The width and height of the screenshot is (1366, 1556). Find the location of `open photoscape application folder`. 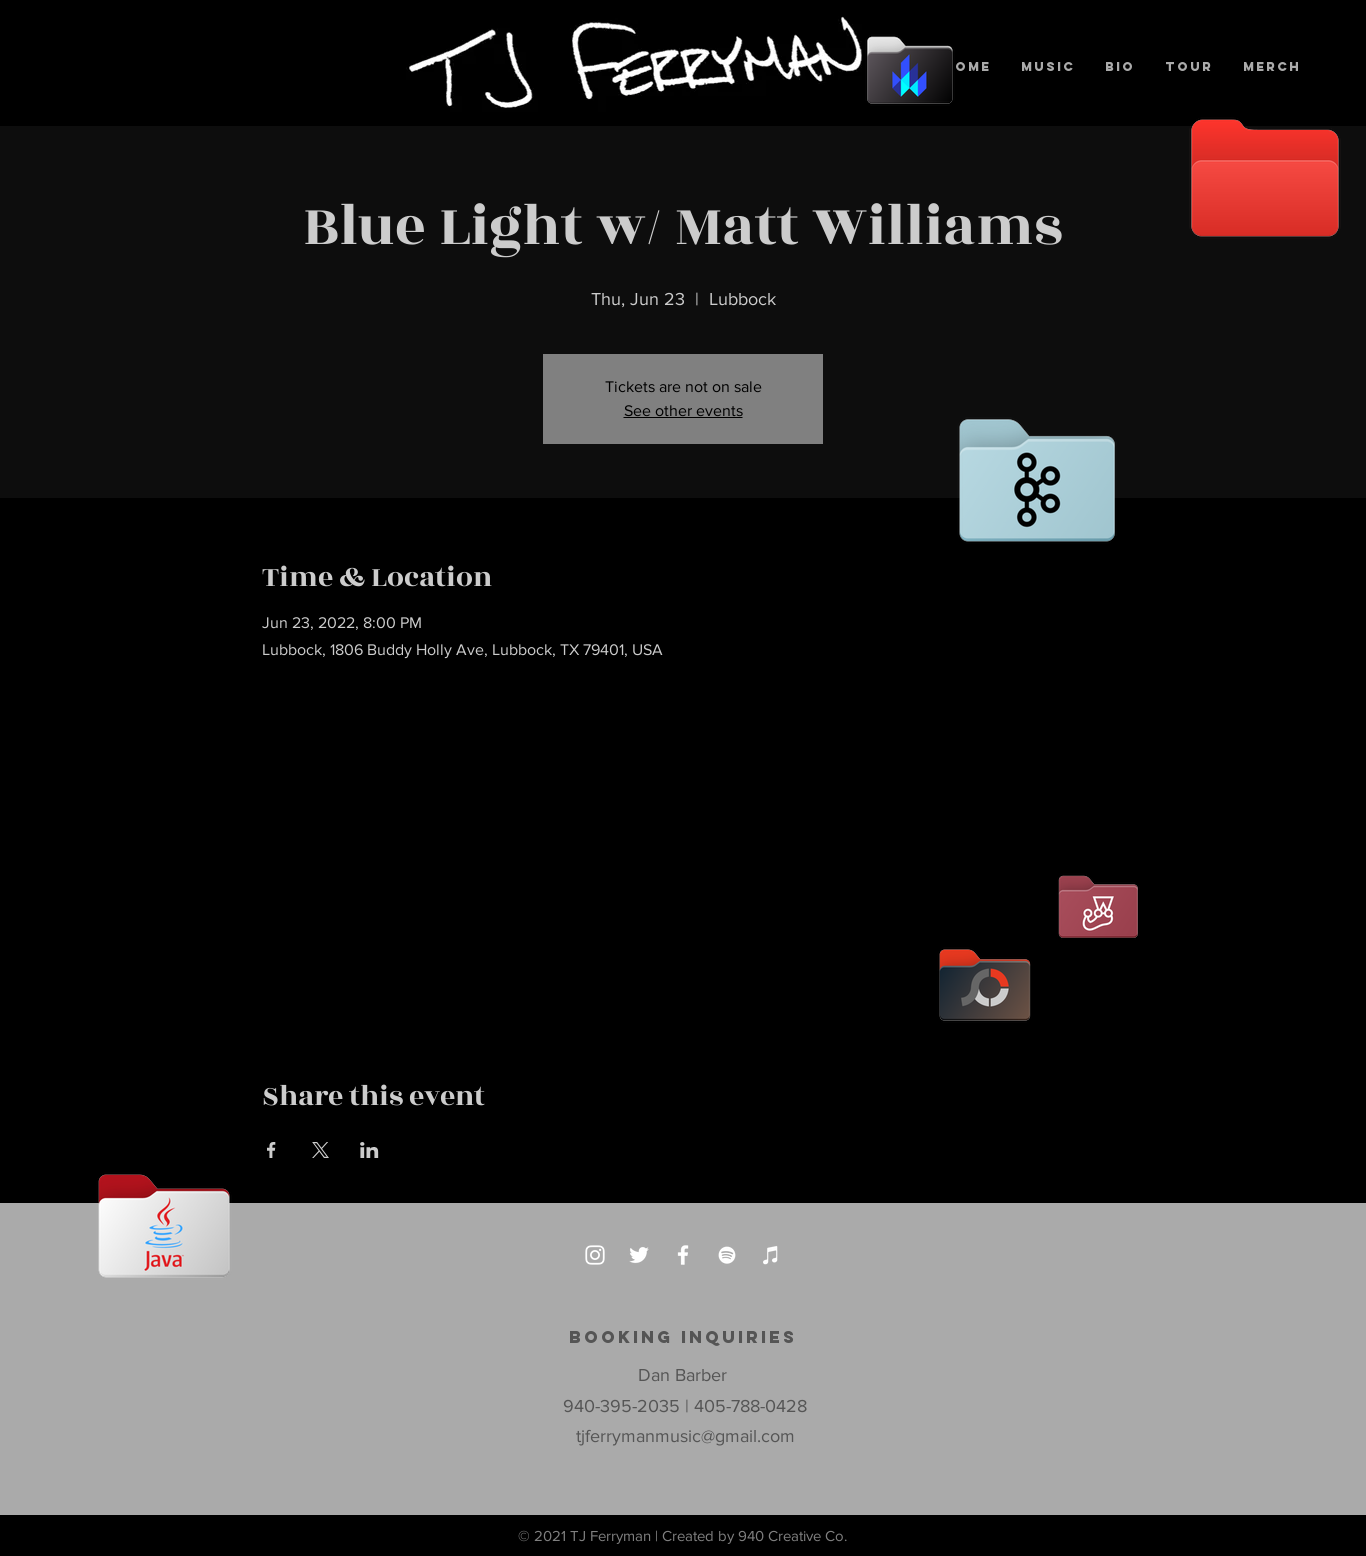

open photoscape application folder is located at coordinates (984, 987).